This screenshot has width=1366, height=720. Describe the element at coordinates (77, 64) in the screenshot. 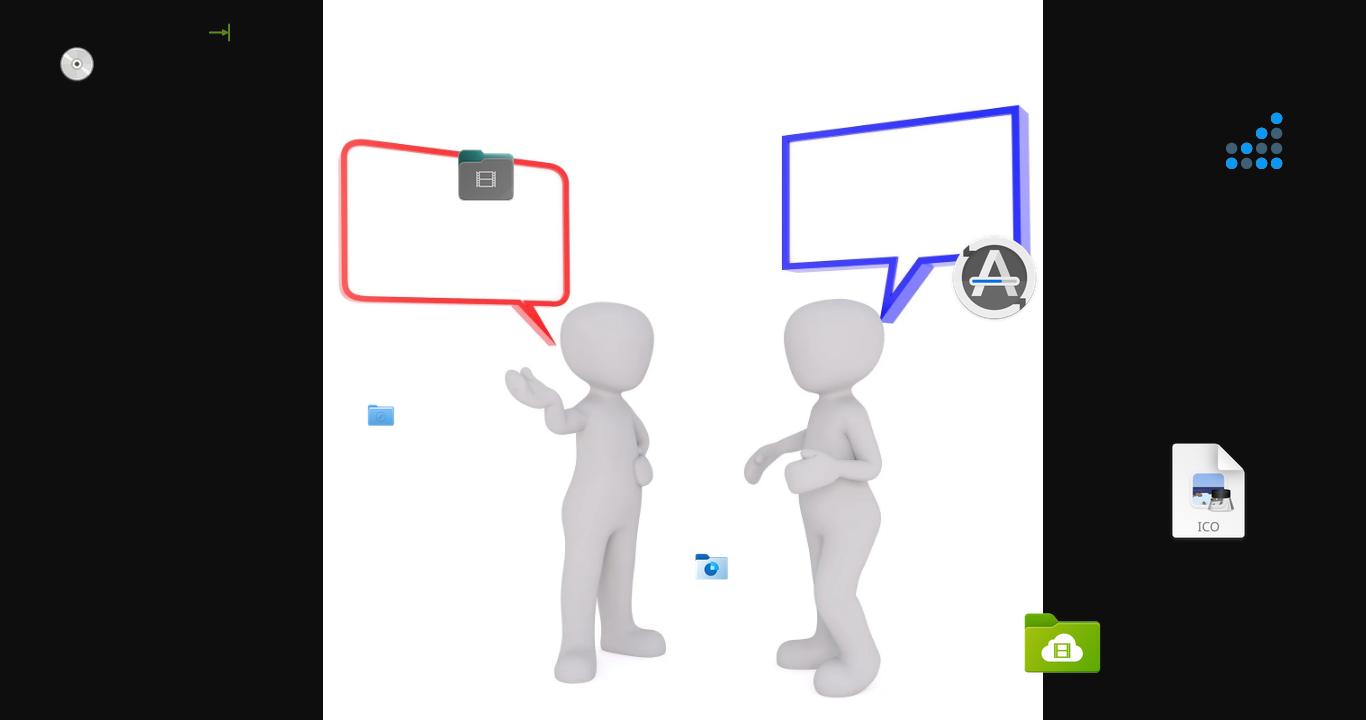

I see `indicates a rewritable CD drive or disc` at that location.